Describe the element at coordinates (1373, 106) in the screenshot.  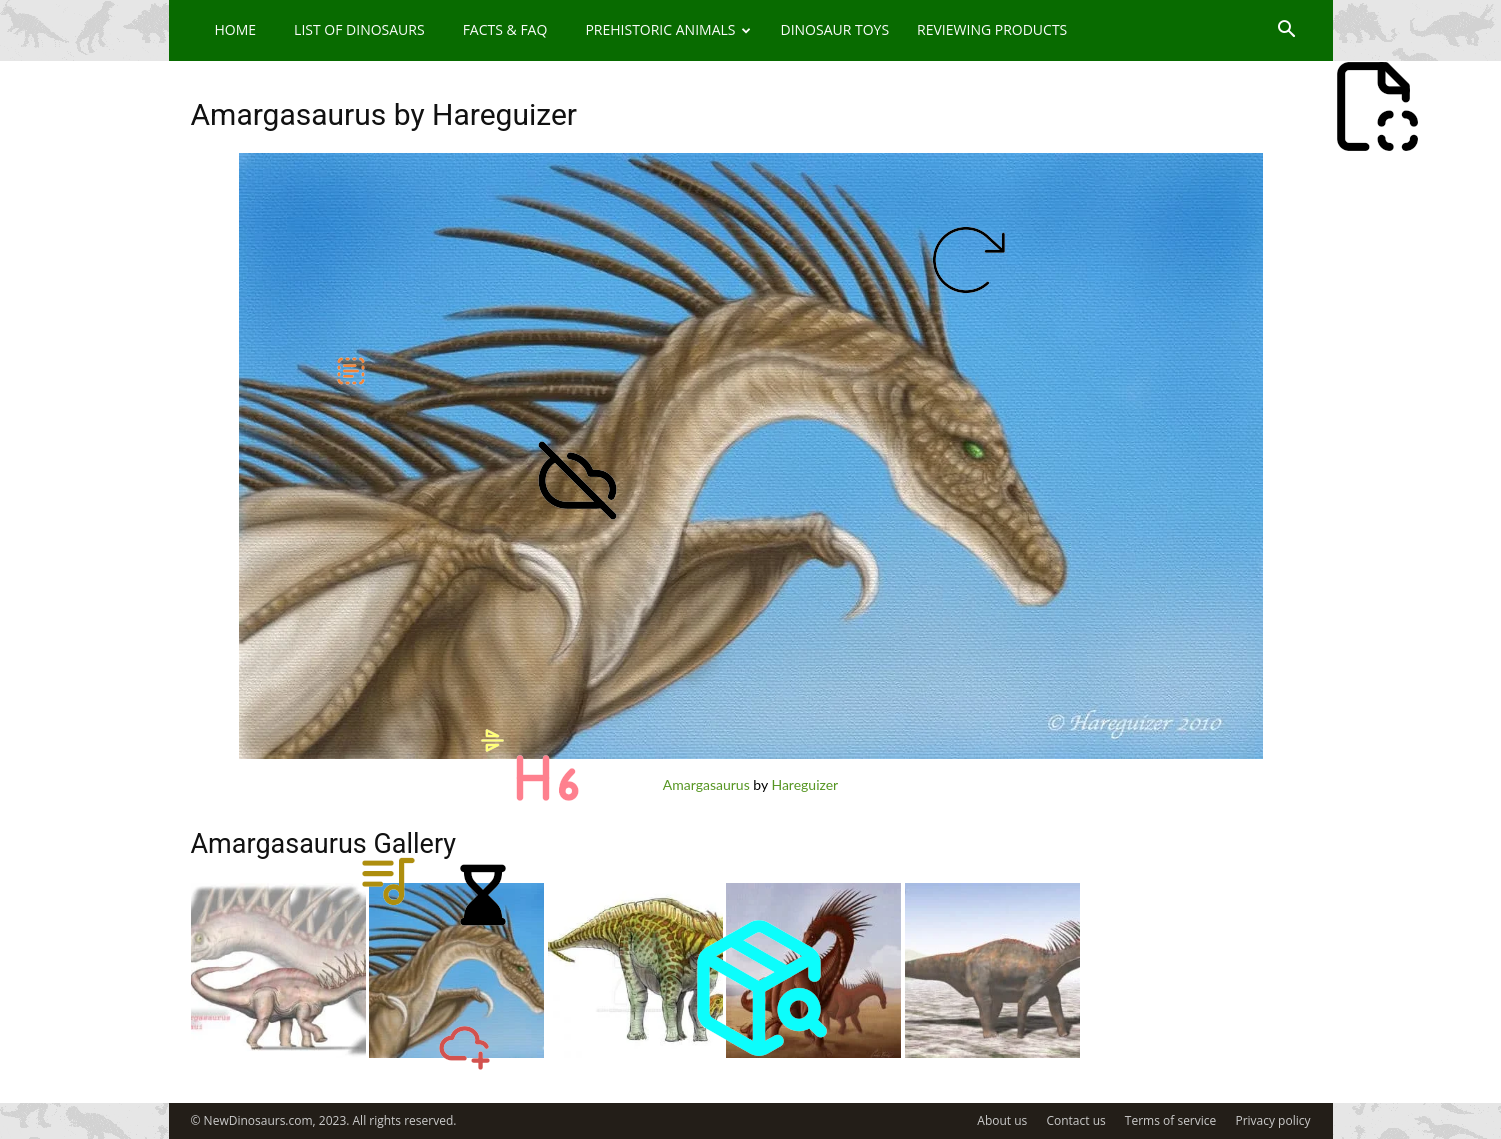
I see `scan a document` at that location.